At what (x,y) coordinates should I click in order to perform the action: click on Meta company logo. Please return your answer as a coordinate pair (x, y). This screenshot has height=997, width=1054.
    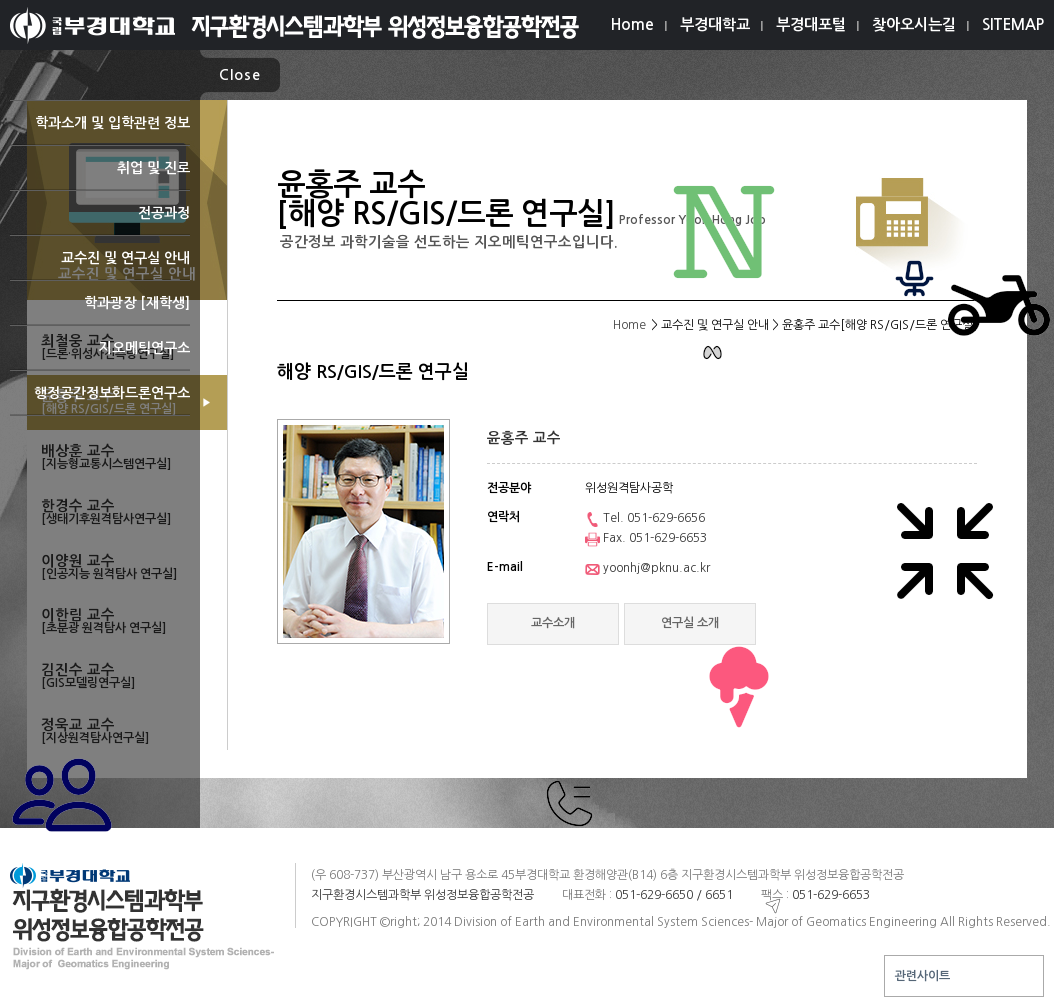
    Looking at the image, I should click on (712, 352).